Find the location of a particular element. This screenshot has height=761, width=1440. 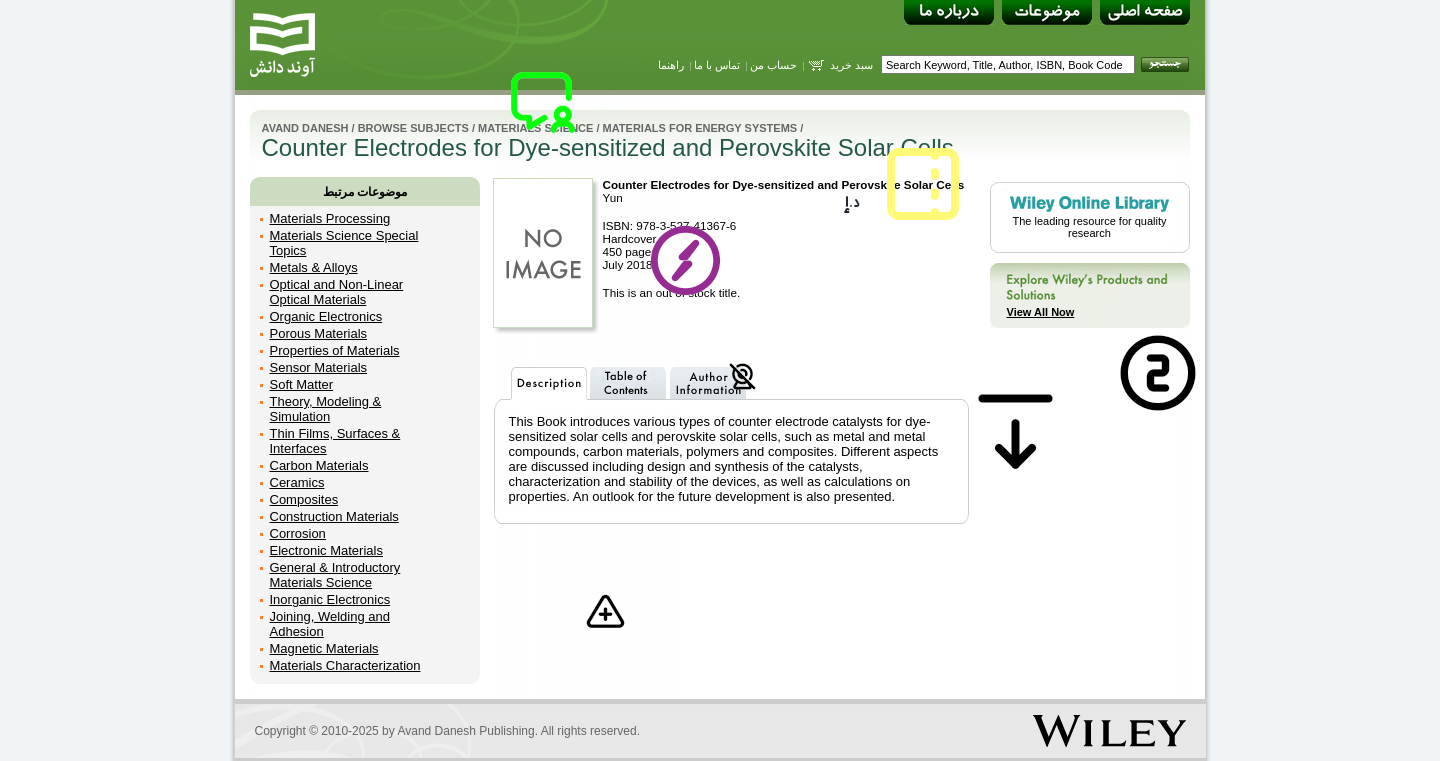

indicates price or amount in UAE dirhams is located at coordinates (852, 205).